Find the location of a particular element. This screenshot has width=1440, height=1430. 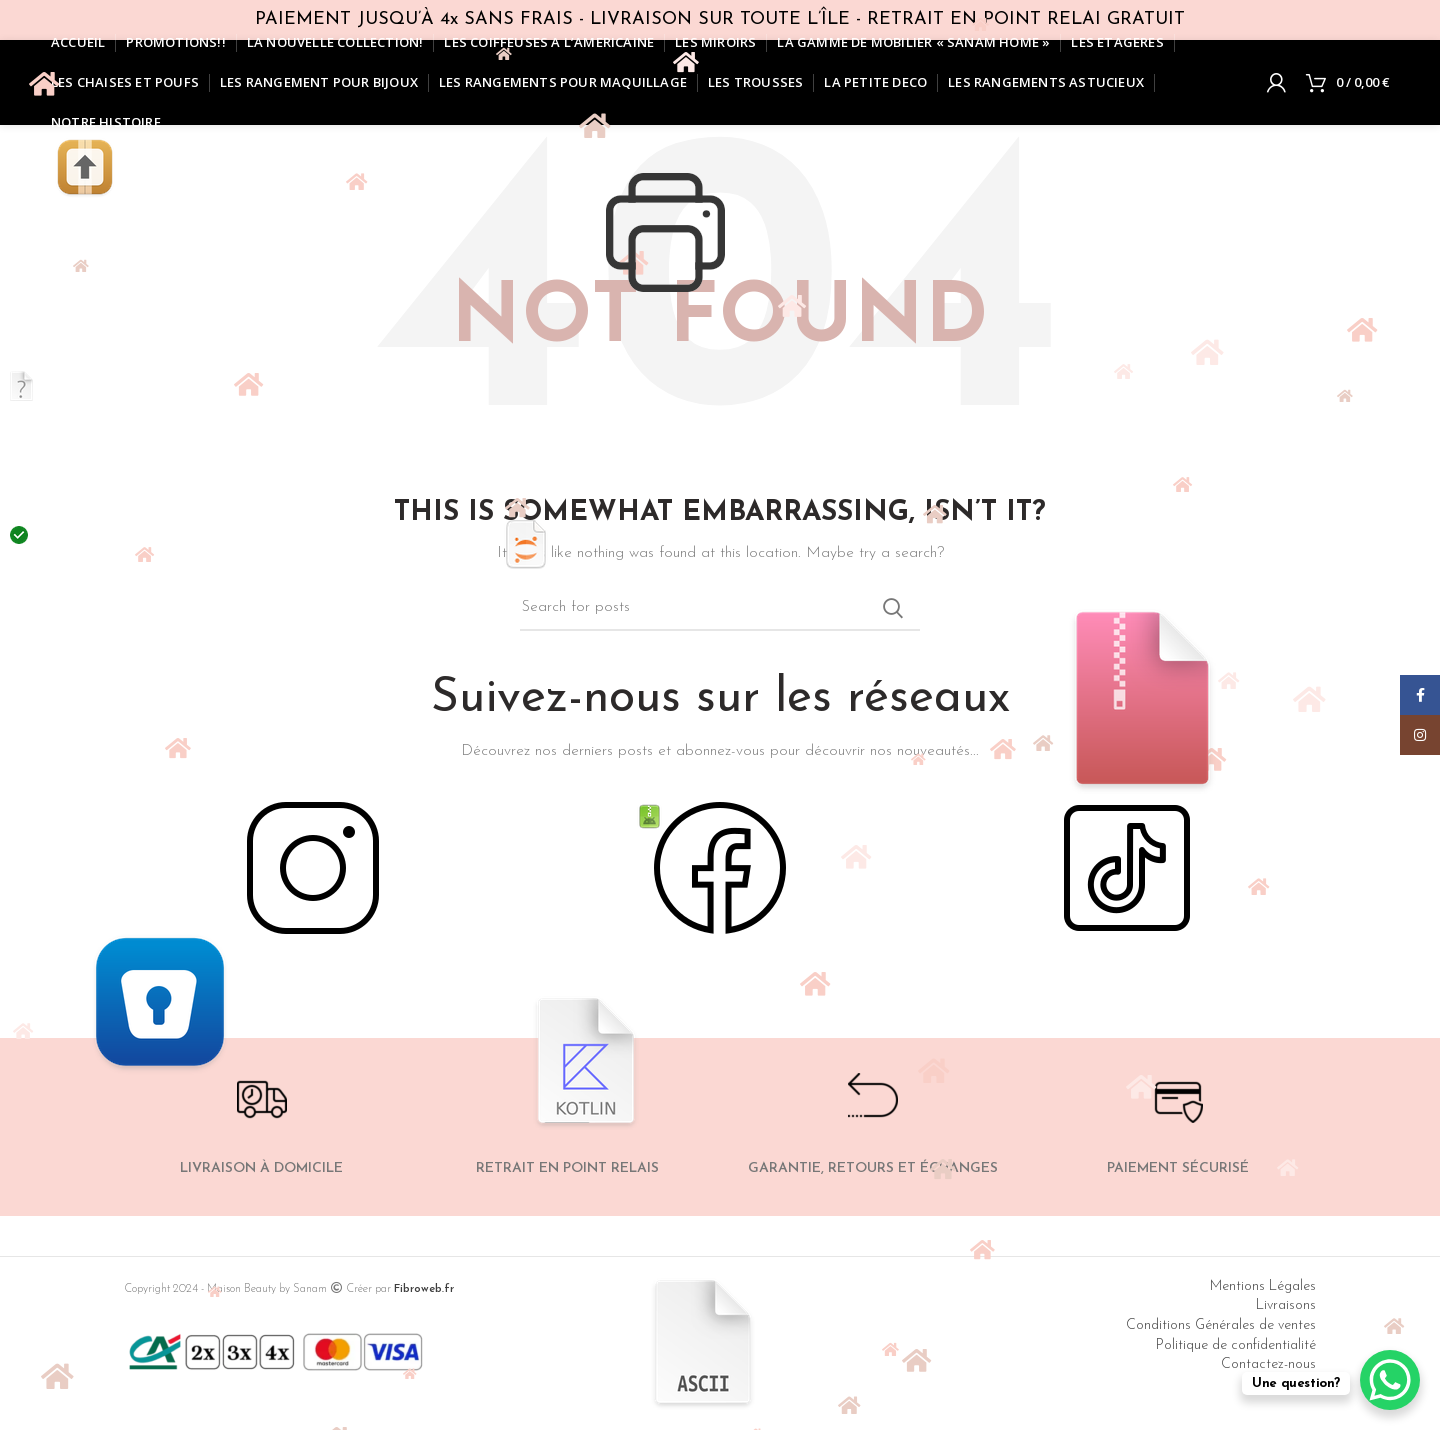

indicates an unrecognized file type is located at coordinates (21, 386).